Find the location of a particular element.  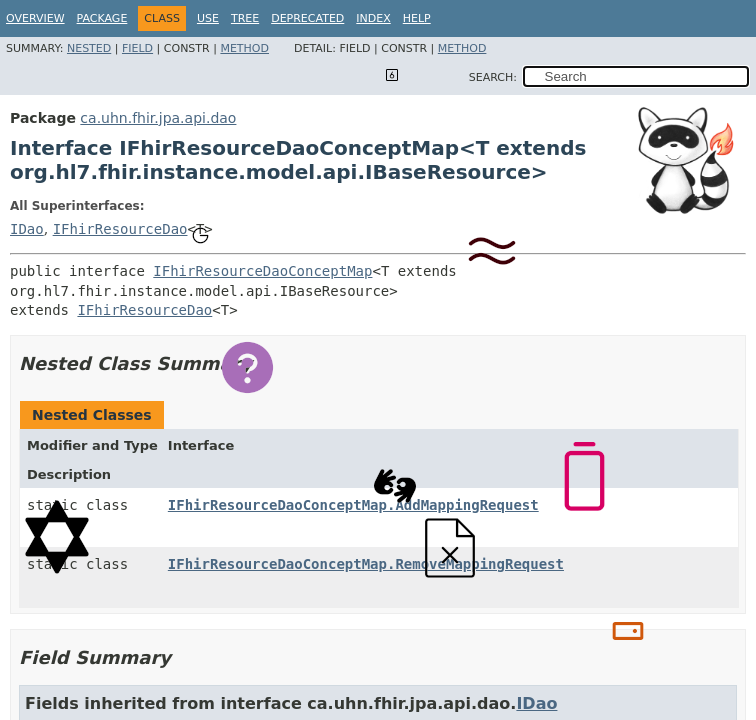

access ASL interpretation services is located at coordinates (395, 486).